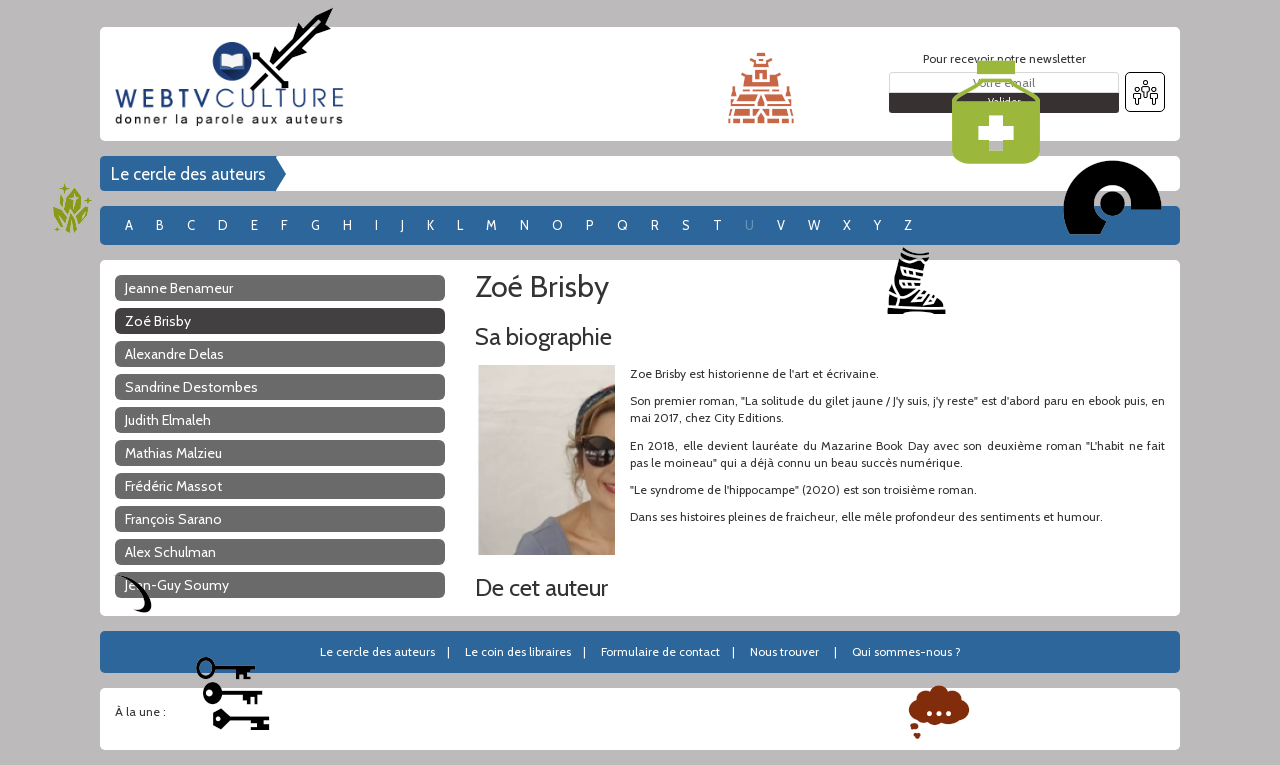 This screenshot has width=1280, height=765. What do you see at coordinates (1112, 197) in the screenshot?
I see `access player armor or equipment settings` at bounding box center [1112, 197].